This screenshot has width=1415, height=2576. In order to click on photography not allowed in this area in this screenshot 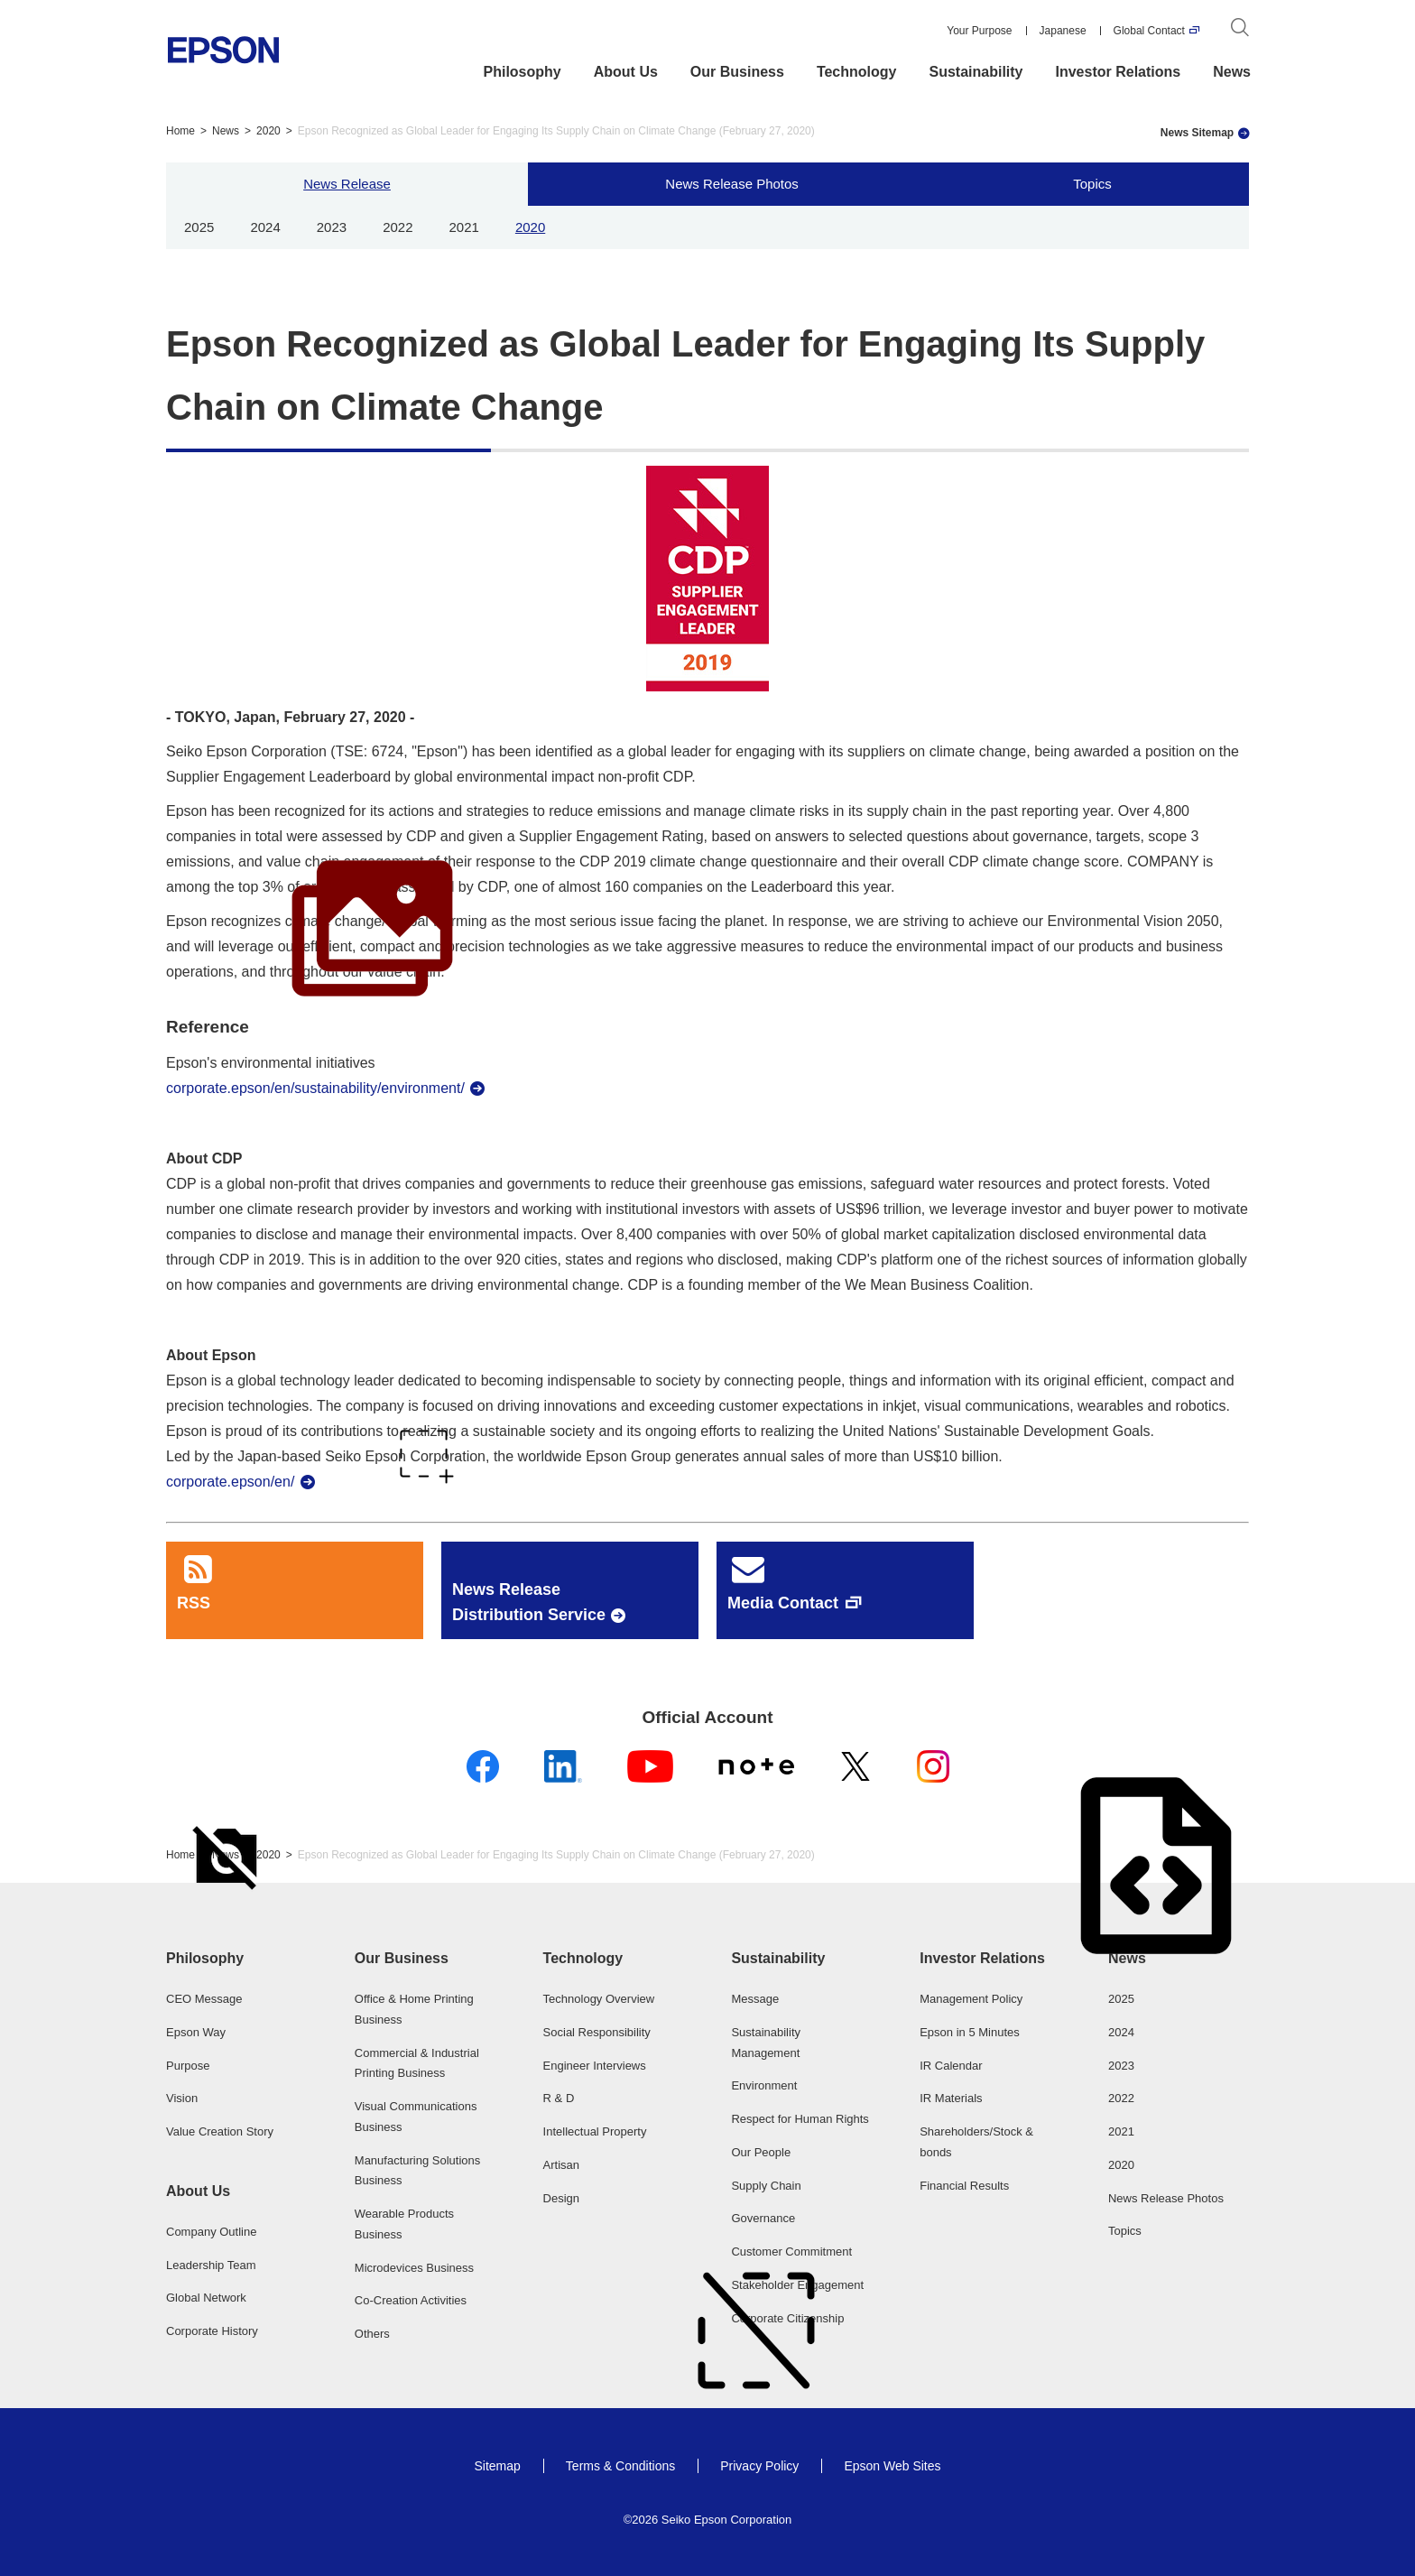, I will do `click(227, 1856)`.